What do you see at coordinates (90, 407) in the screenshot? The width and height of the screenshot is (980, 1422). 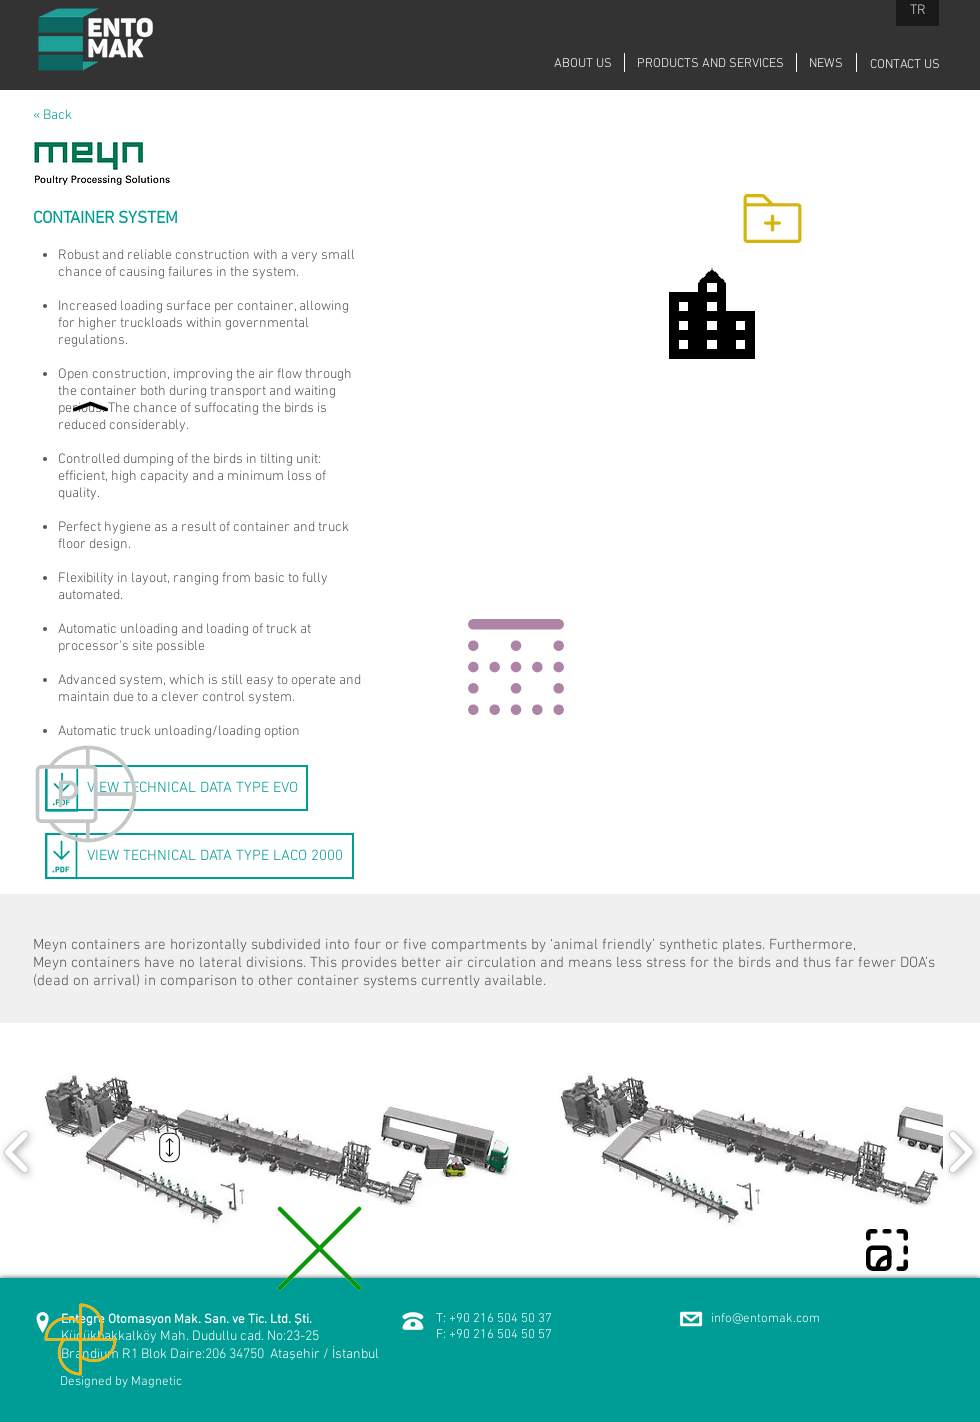 I see `collapse or minimize a section` at bounding box center [90, 407].